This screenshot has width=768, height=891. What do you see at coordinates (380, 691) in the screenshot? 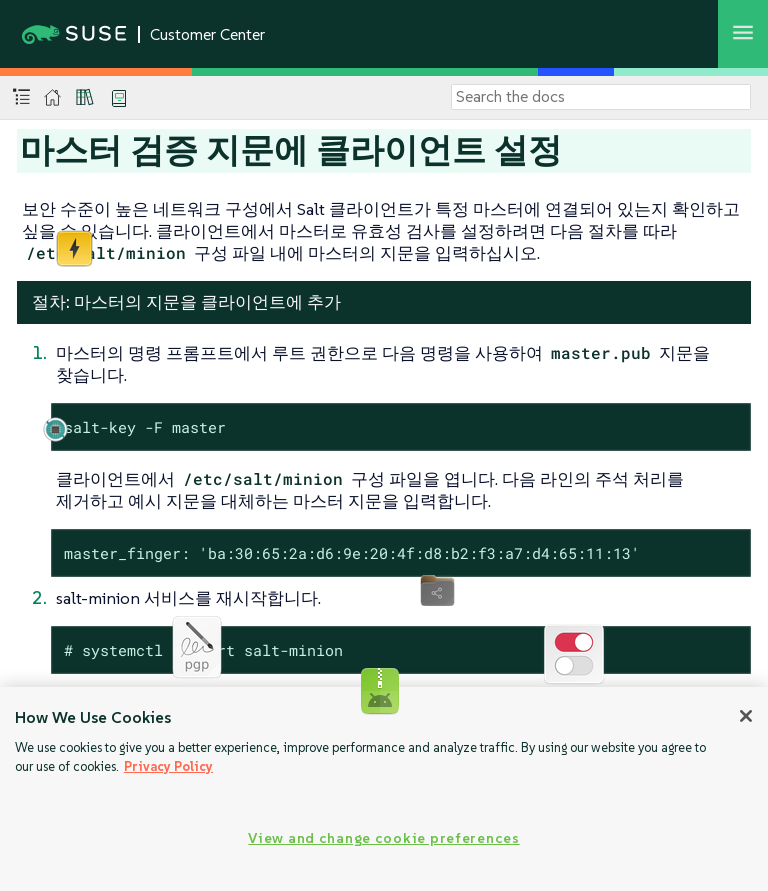
I see `an android application package file (apk)` at bounding box center [380, 691].